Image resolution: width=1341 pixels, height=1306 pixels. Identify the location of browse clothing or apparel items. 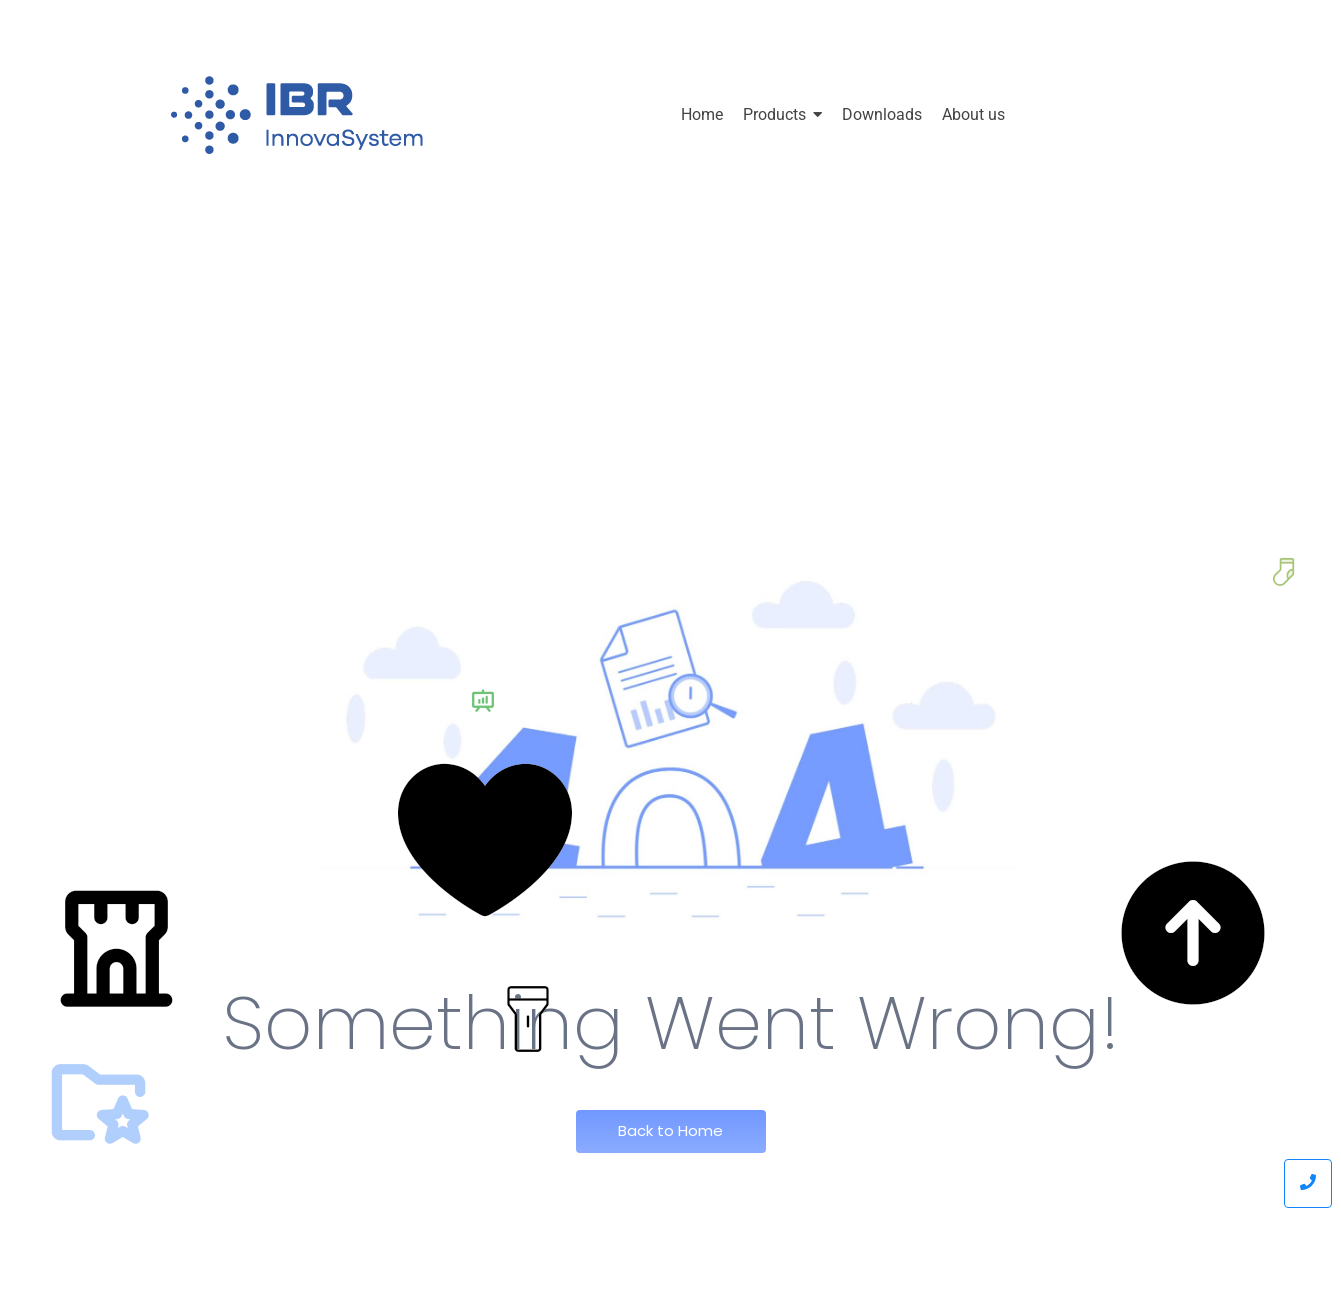
(1284, 571).